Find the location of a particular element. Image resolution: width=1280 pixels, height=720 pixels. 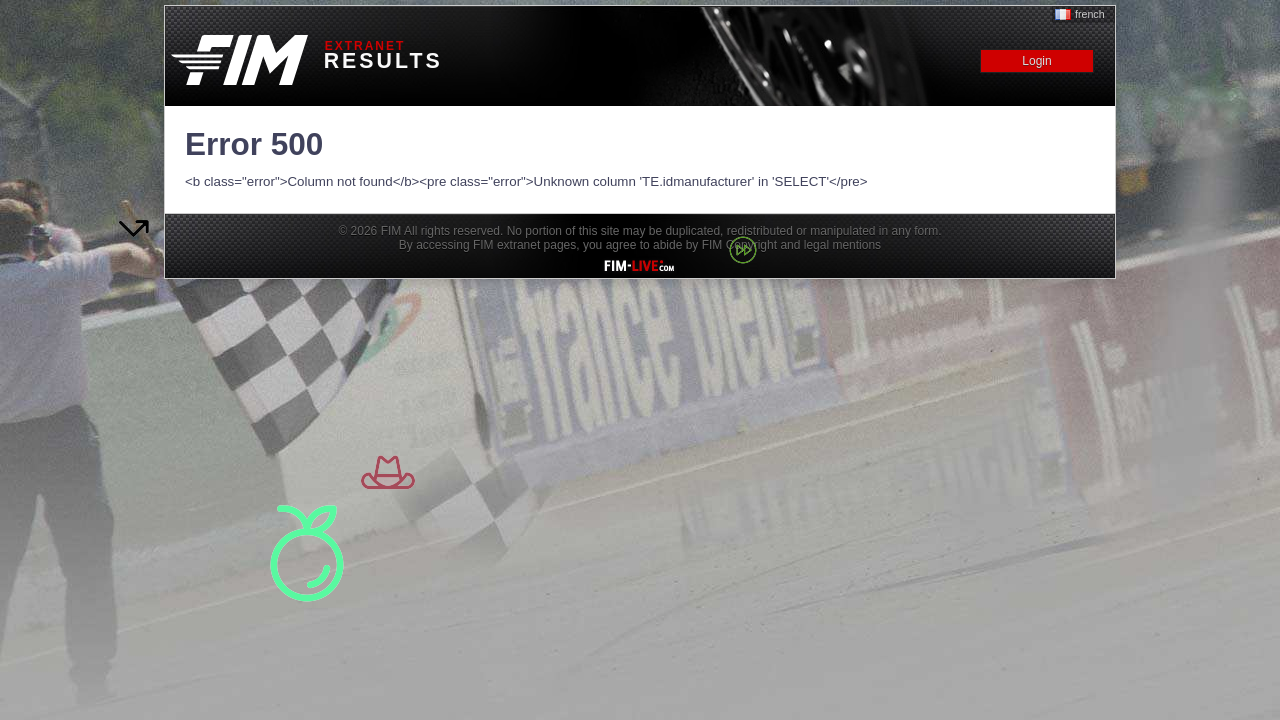

indicates fruit or produce category is located at coordinates (307, 555).